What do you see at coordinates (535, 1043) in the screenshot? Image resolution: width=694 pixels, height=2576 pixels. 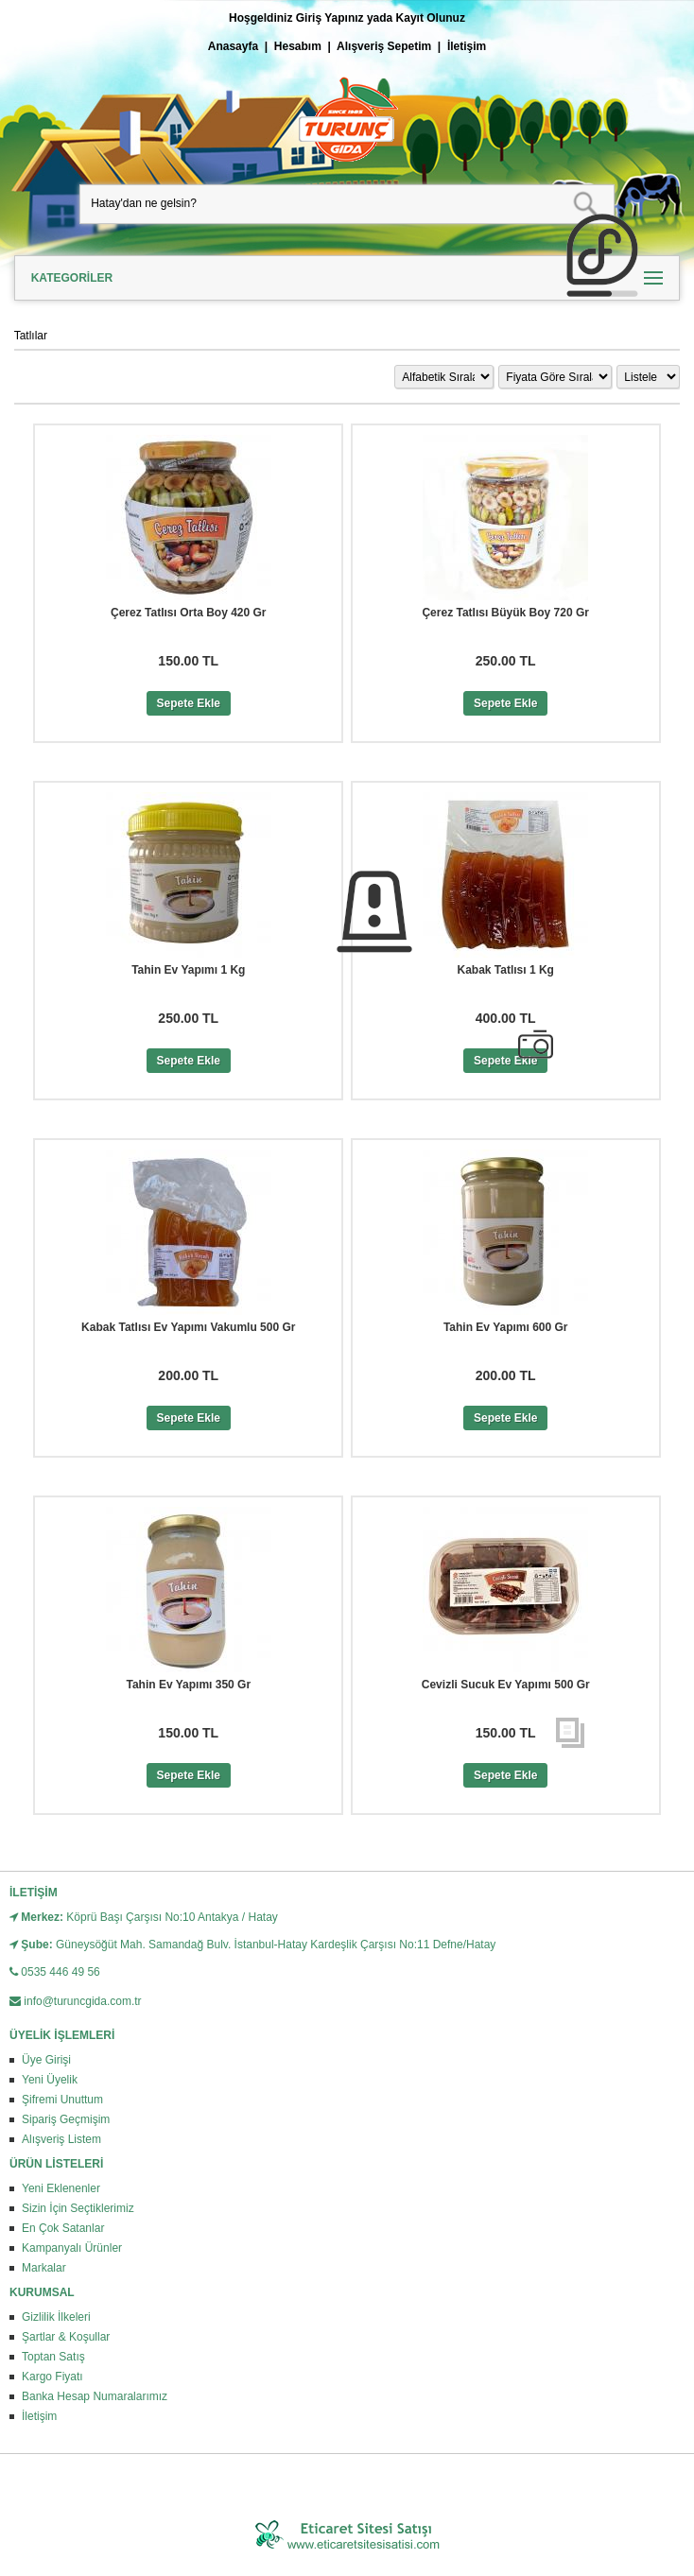 I see `open photo management app` at bounding box center [535, 1043].